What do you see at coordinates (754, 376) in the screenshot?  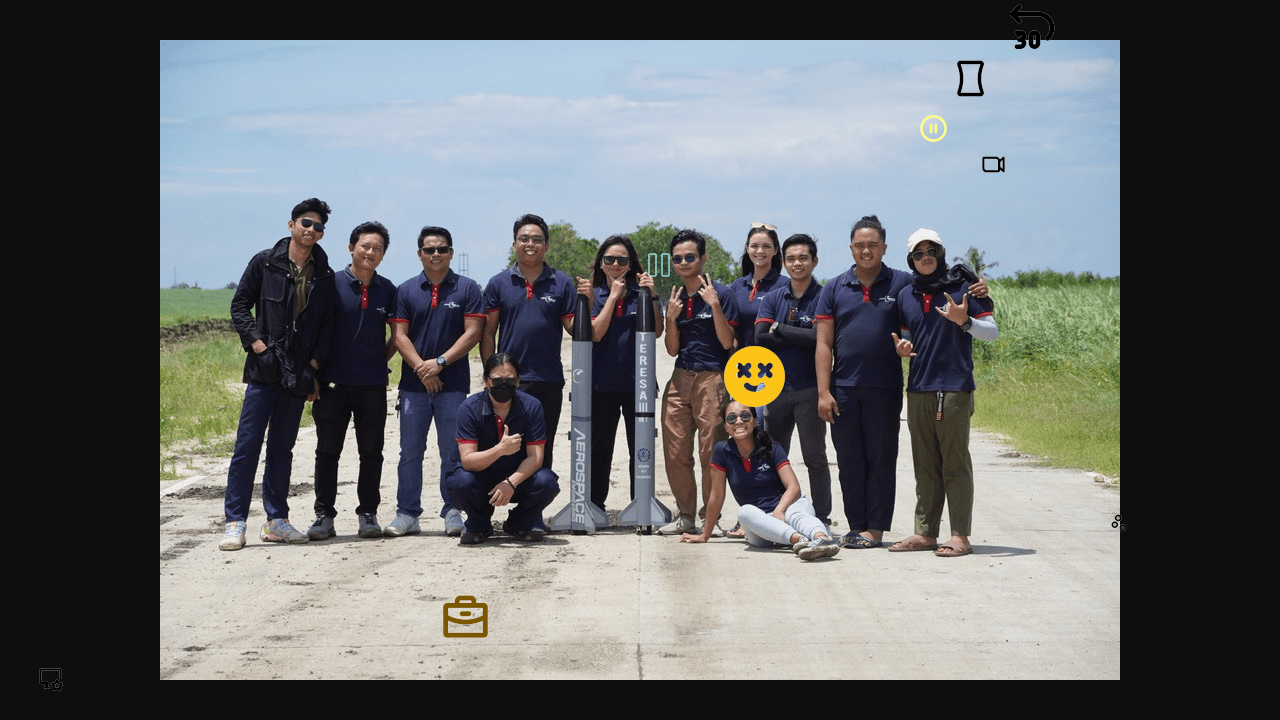 I see `select a silly or goofy mood reaction` at bounding box center [754, 376].